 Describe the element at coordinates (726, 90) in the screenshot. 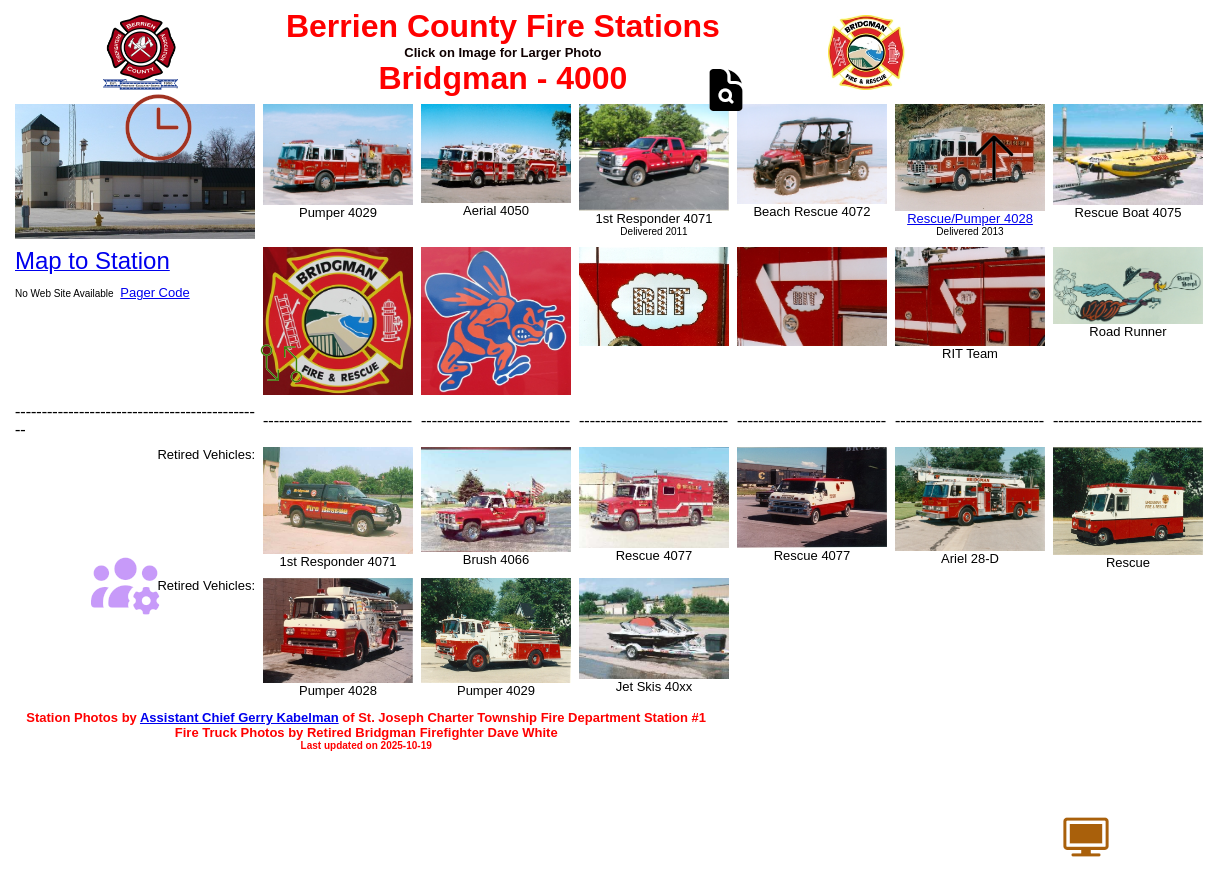

I see `search within a document` at that location.